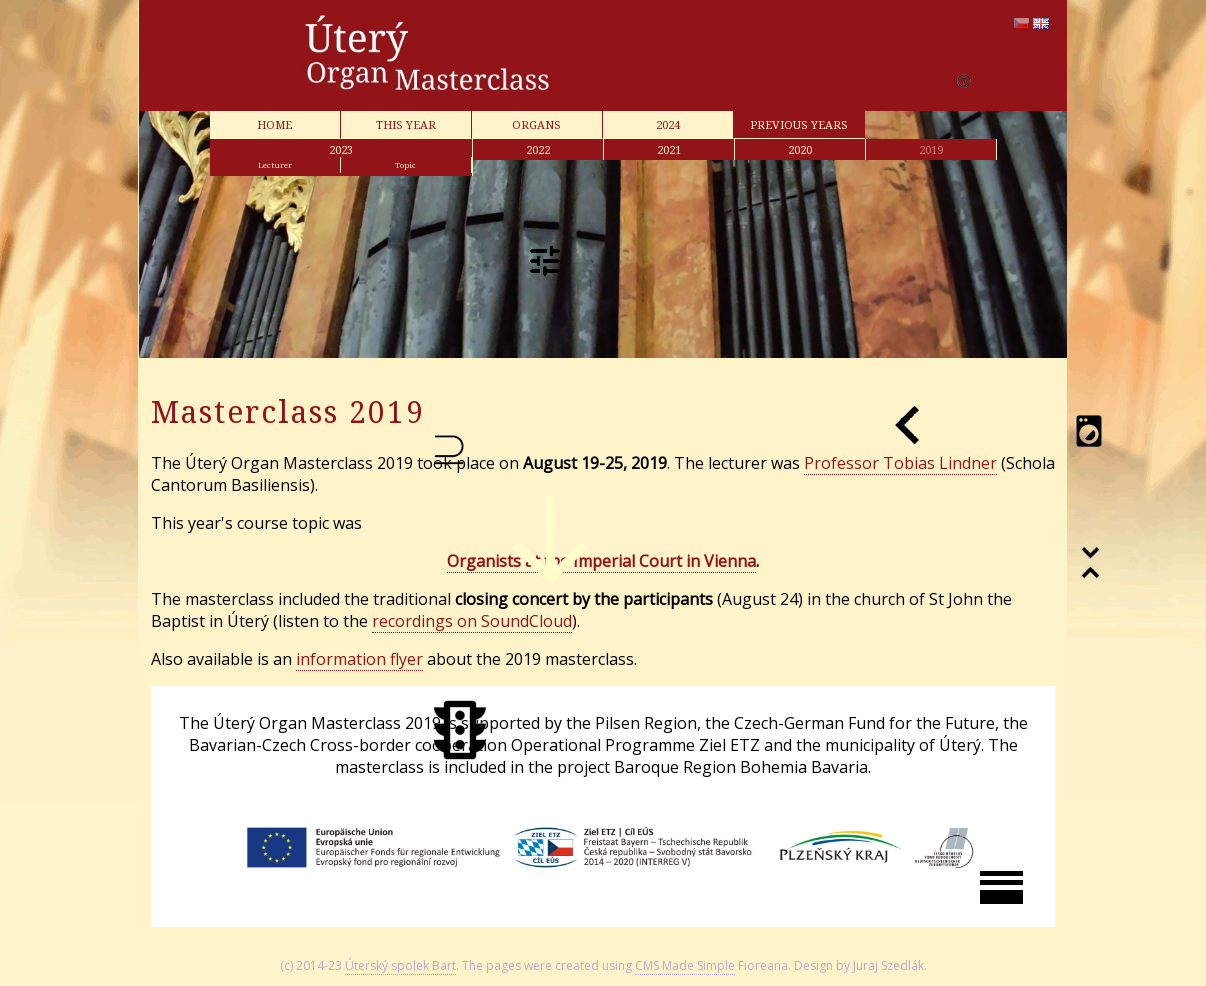 This screenshot has height=986, width=1206. I want to click on indicates a superset mathematical relationship, so click(448, 450).